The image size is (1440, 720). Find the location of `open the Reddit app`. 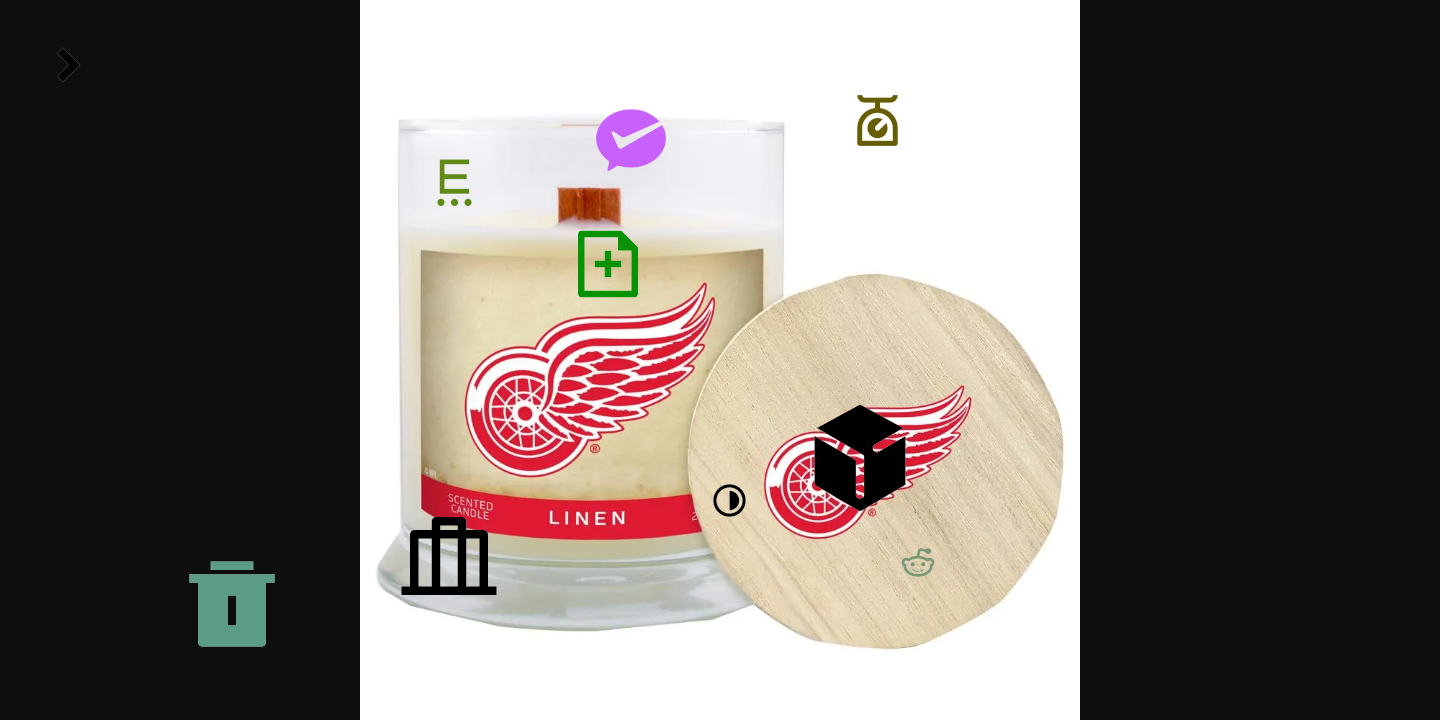

open the Reddit app is located at coordinates (918, 562).